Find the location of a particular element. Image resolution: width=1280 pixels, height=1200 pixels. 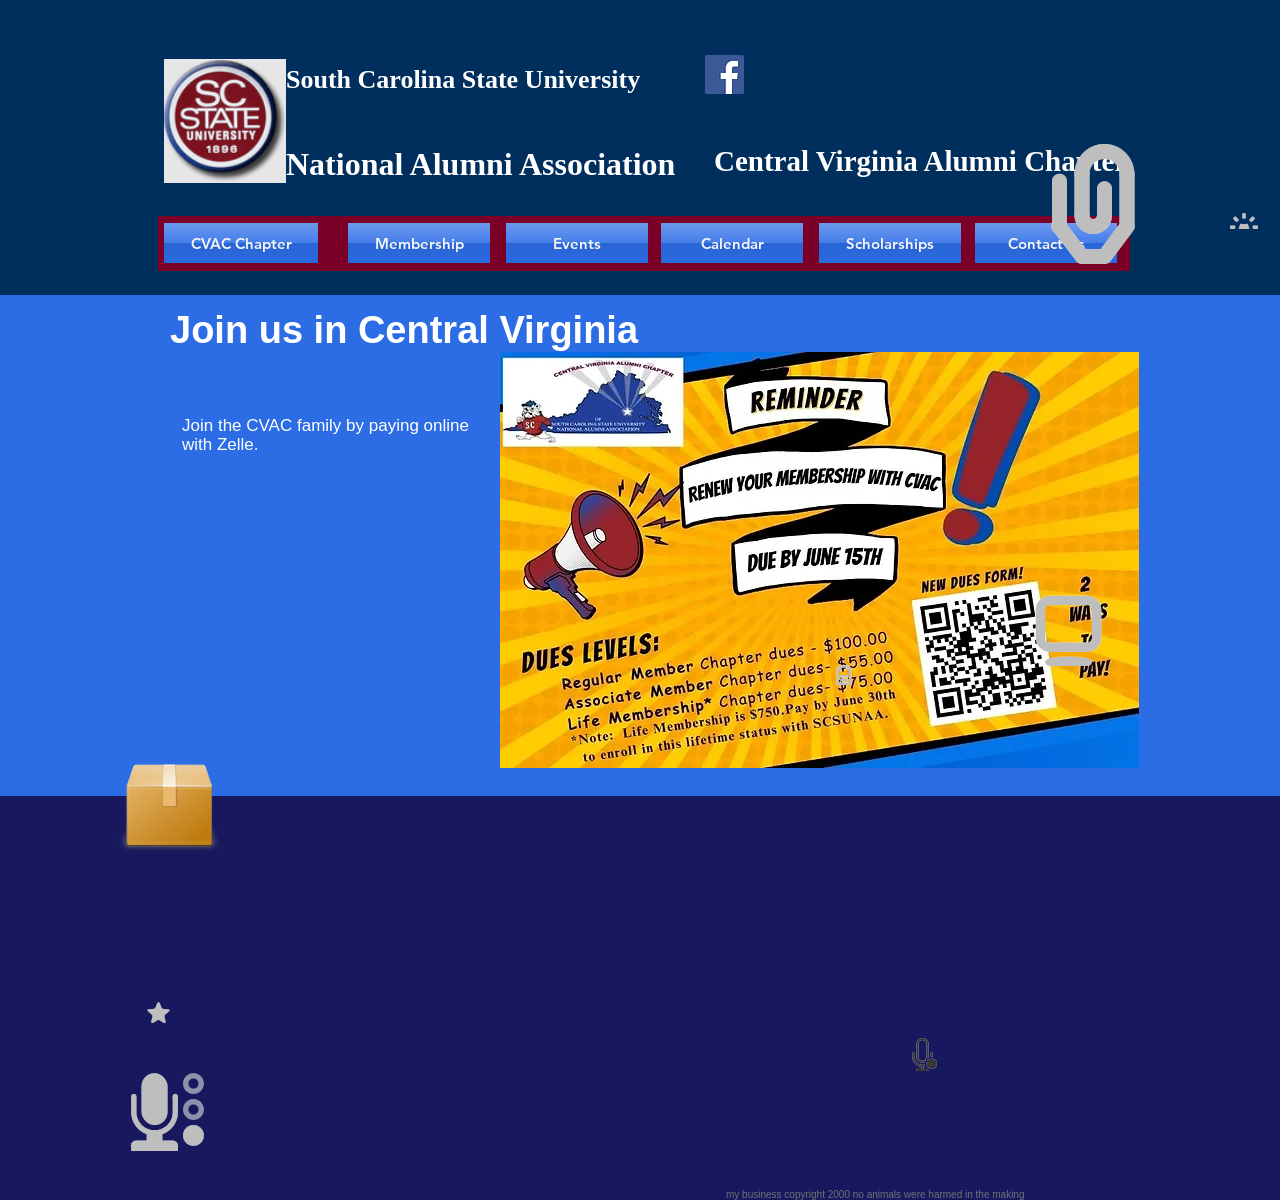

access computer or desktop settings is located at coordinates (1068, 628).